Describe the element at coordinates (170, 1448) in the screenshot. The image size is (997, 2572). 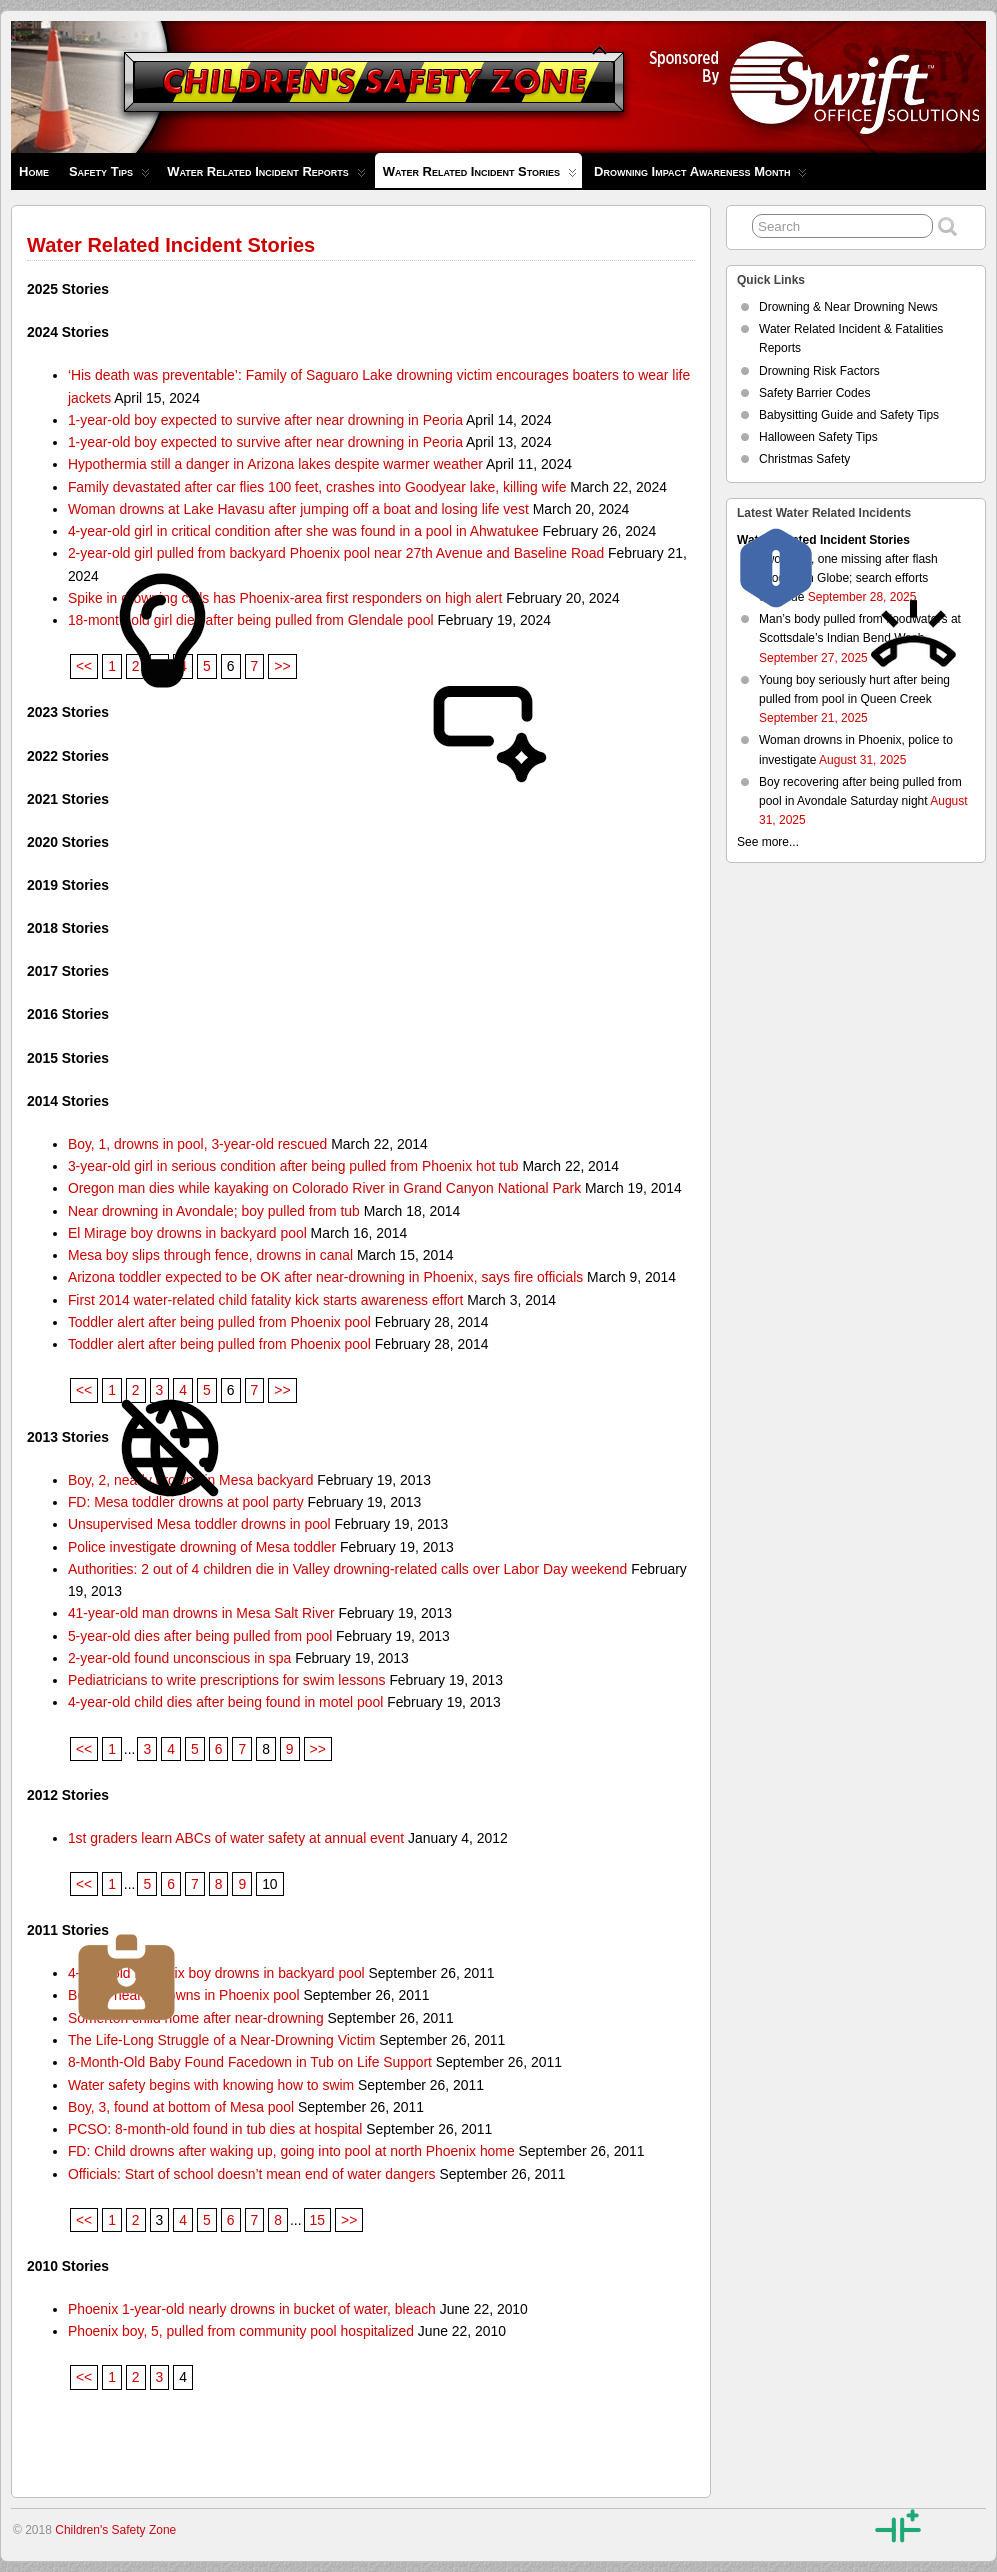
I see `disable internet or web access` at that location.